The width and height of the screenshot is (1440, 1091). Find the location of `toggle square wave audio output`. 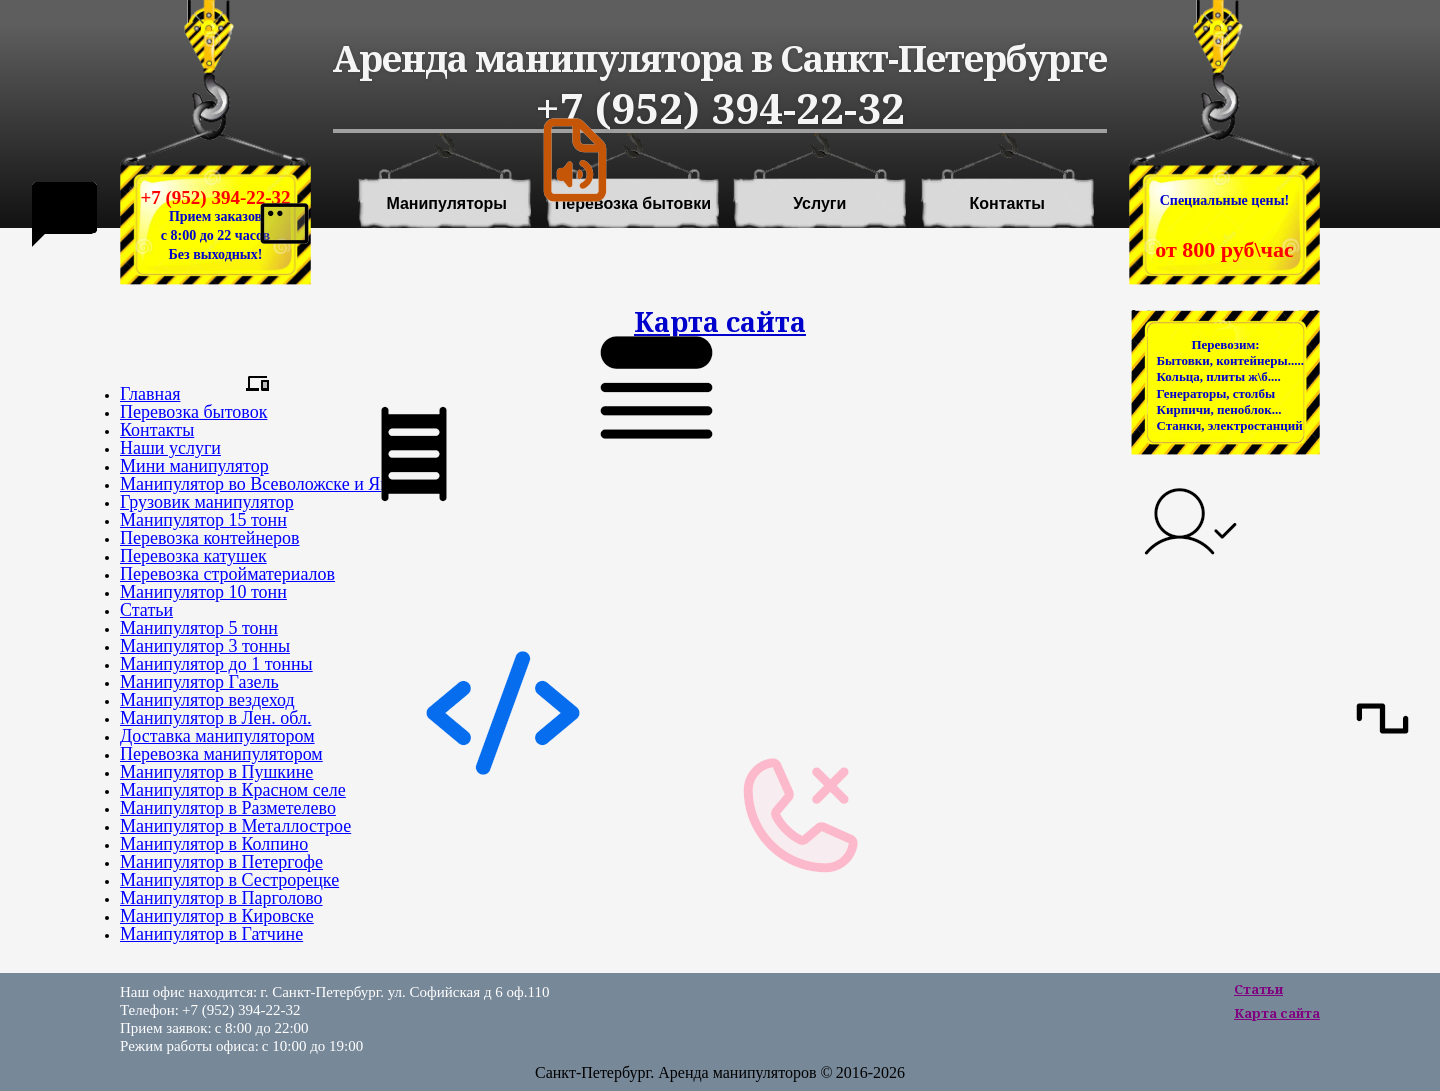

toggle square wave audio output is located at coordinates (1382, 718).